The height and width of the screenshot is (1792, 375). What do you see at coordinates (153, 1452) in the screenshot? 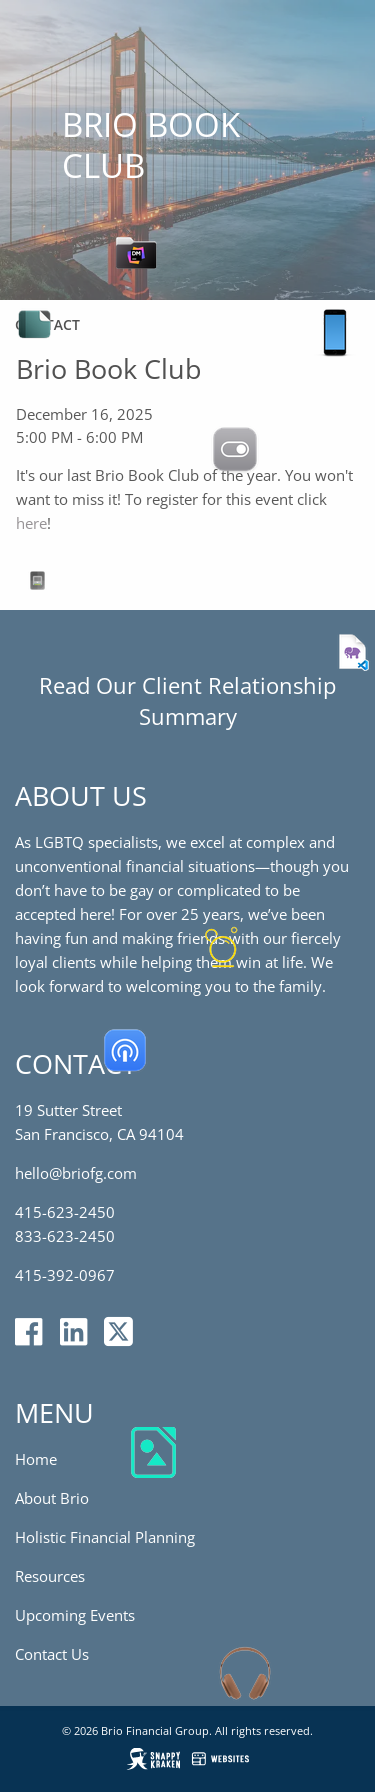
I see `open libreoffice draw application` at bounding box center [153, 1452].